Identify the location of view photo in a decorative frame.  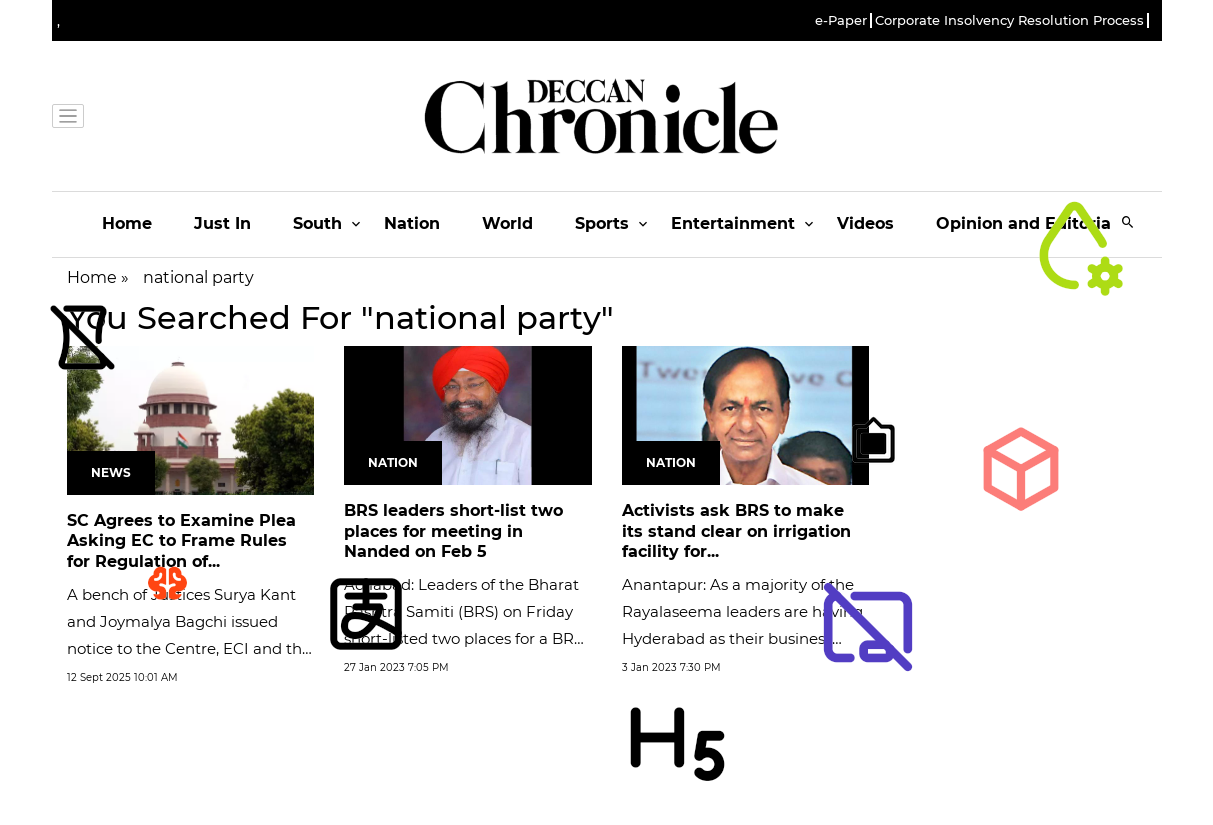
(873, 441).